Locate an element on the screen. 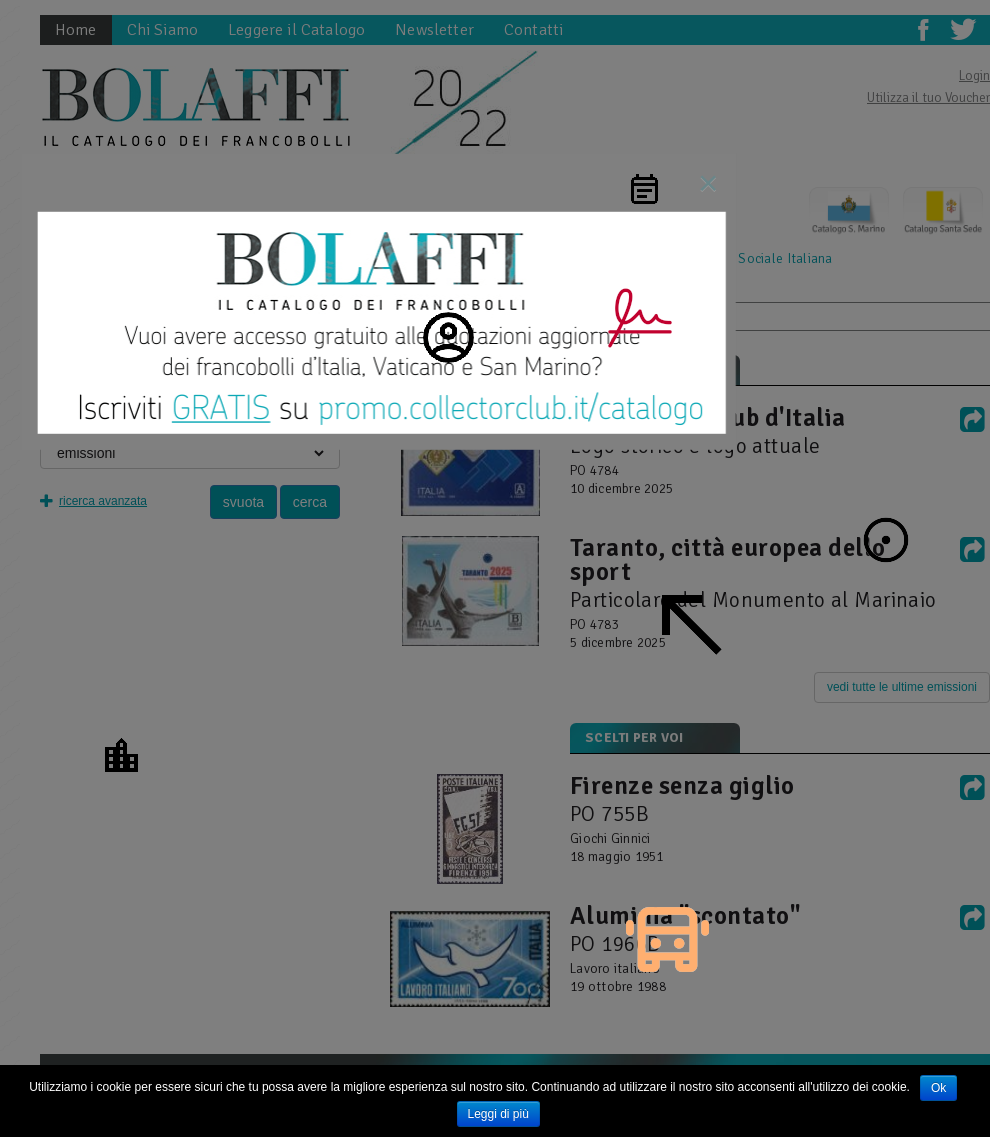  navigate to the northwest direction is located at coordinates (690, 623).